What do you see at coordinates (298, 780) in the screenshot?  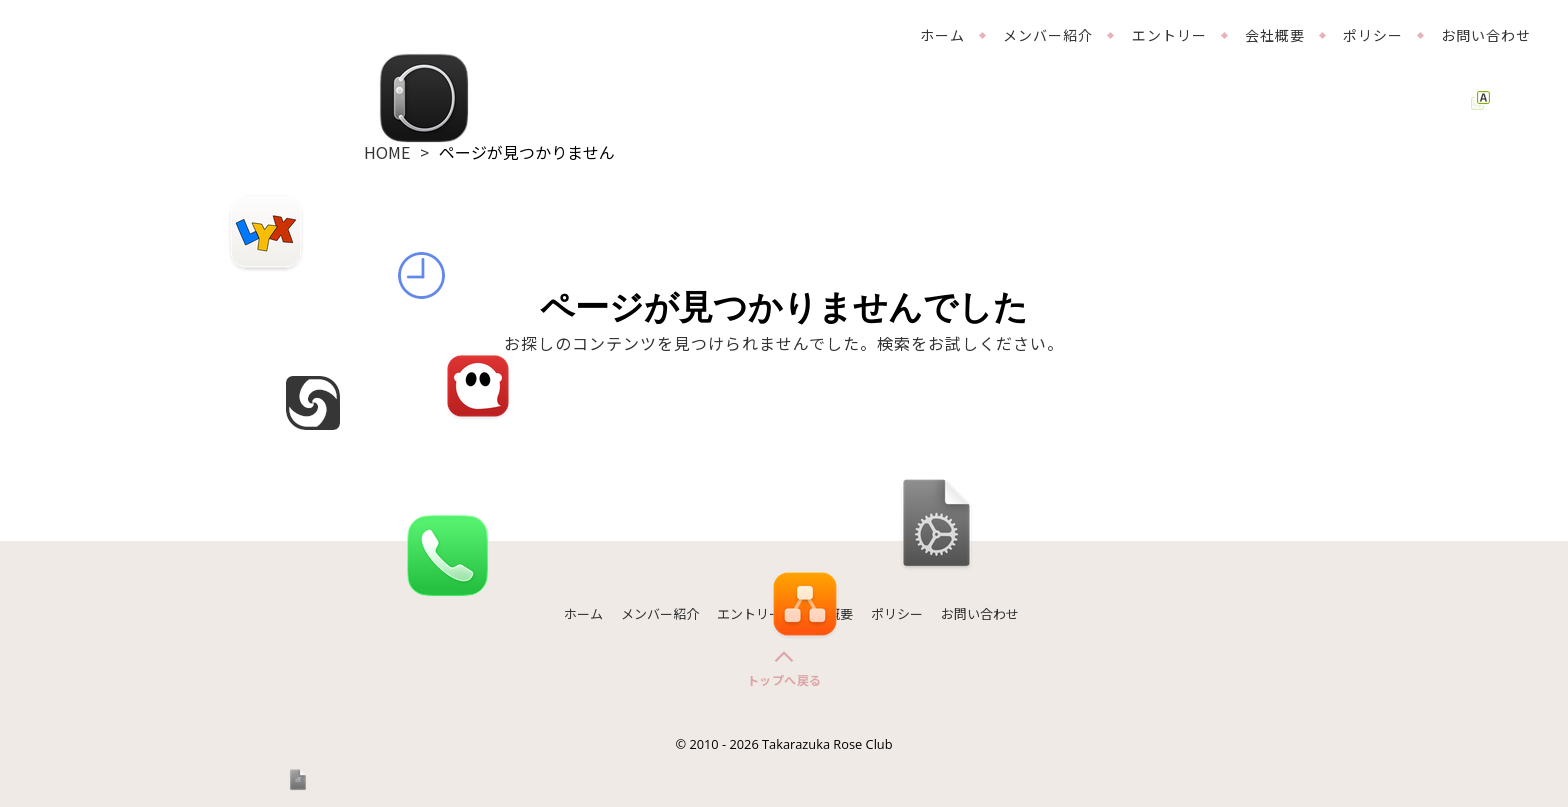 I see `open an opendocument formula file` at bounding box center [298, 780].